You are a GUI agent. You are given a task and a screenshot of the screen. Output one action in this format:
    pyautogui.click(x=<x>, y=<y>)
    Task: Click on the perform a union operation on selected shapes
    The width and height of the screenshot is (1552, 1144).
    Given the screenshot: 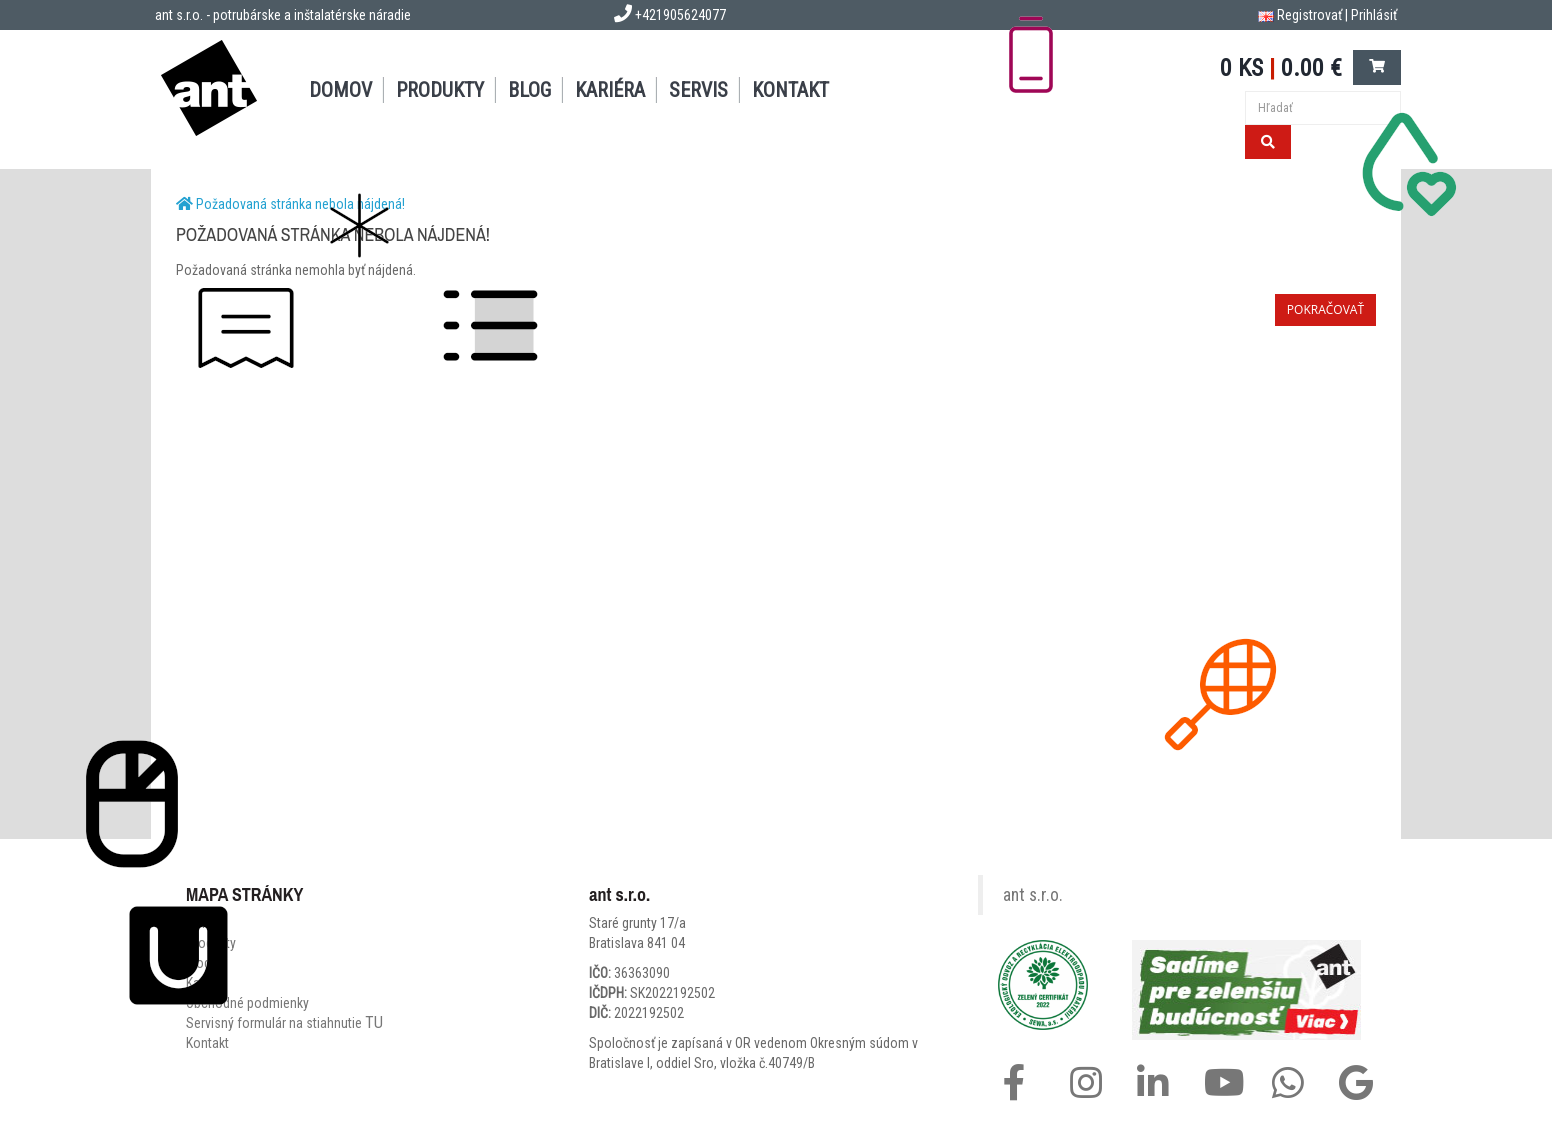 What is the action you would take?
    pyautogui.click(x=178, y=955)
    